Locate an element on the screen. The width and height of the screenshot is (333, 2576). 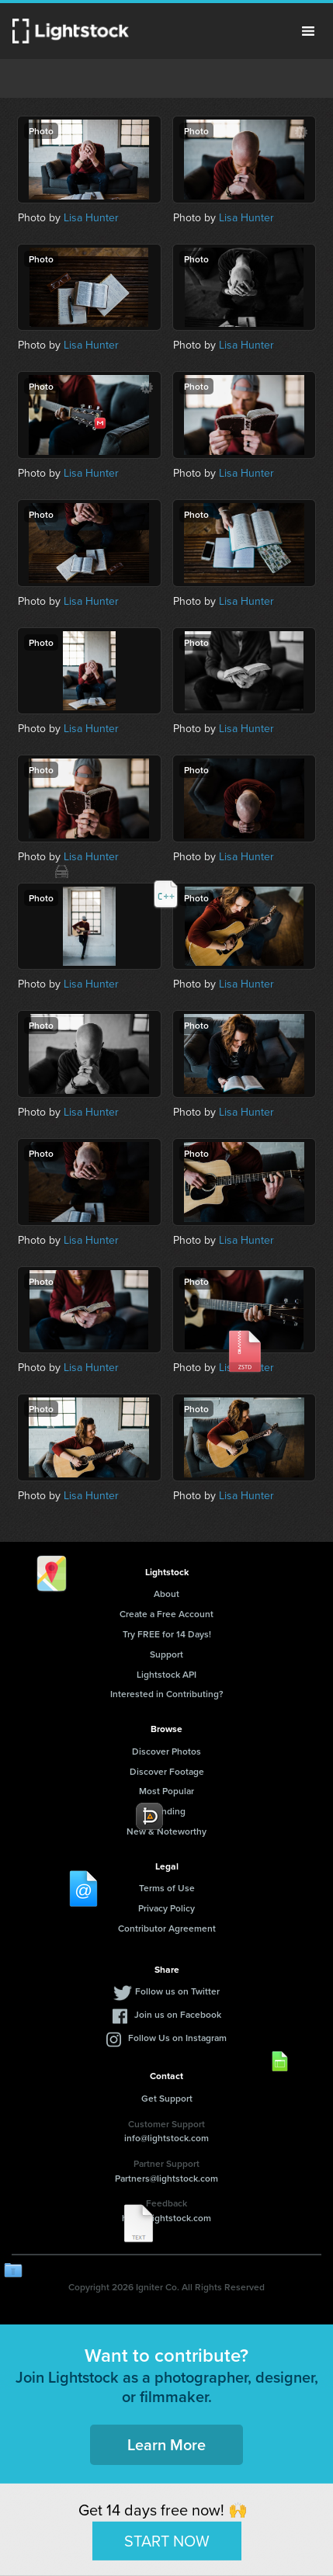
open the MEGA cloud storage app is located at coordinates (100, 423).